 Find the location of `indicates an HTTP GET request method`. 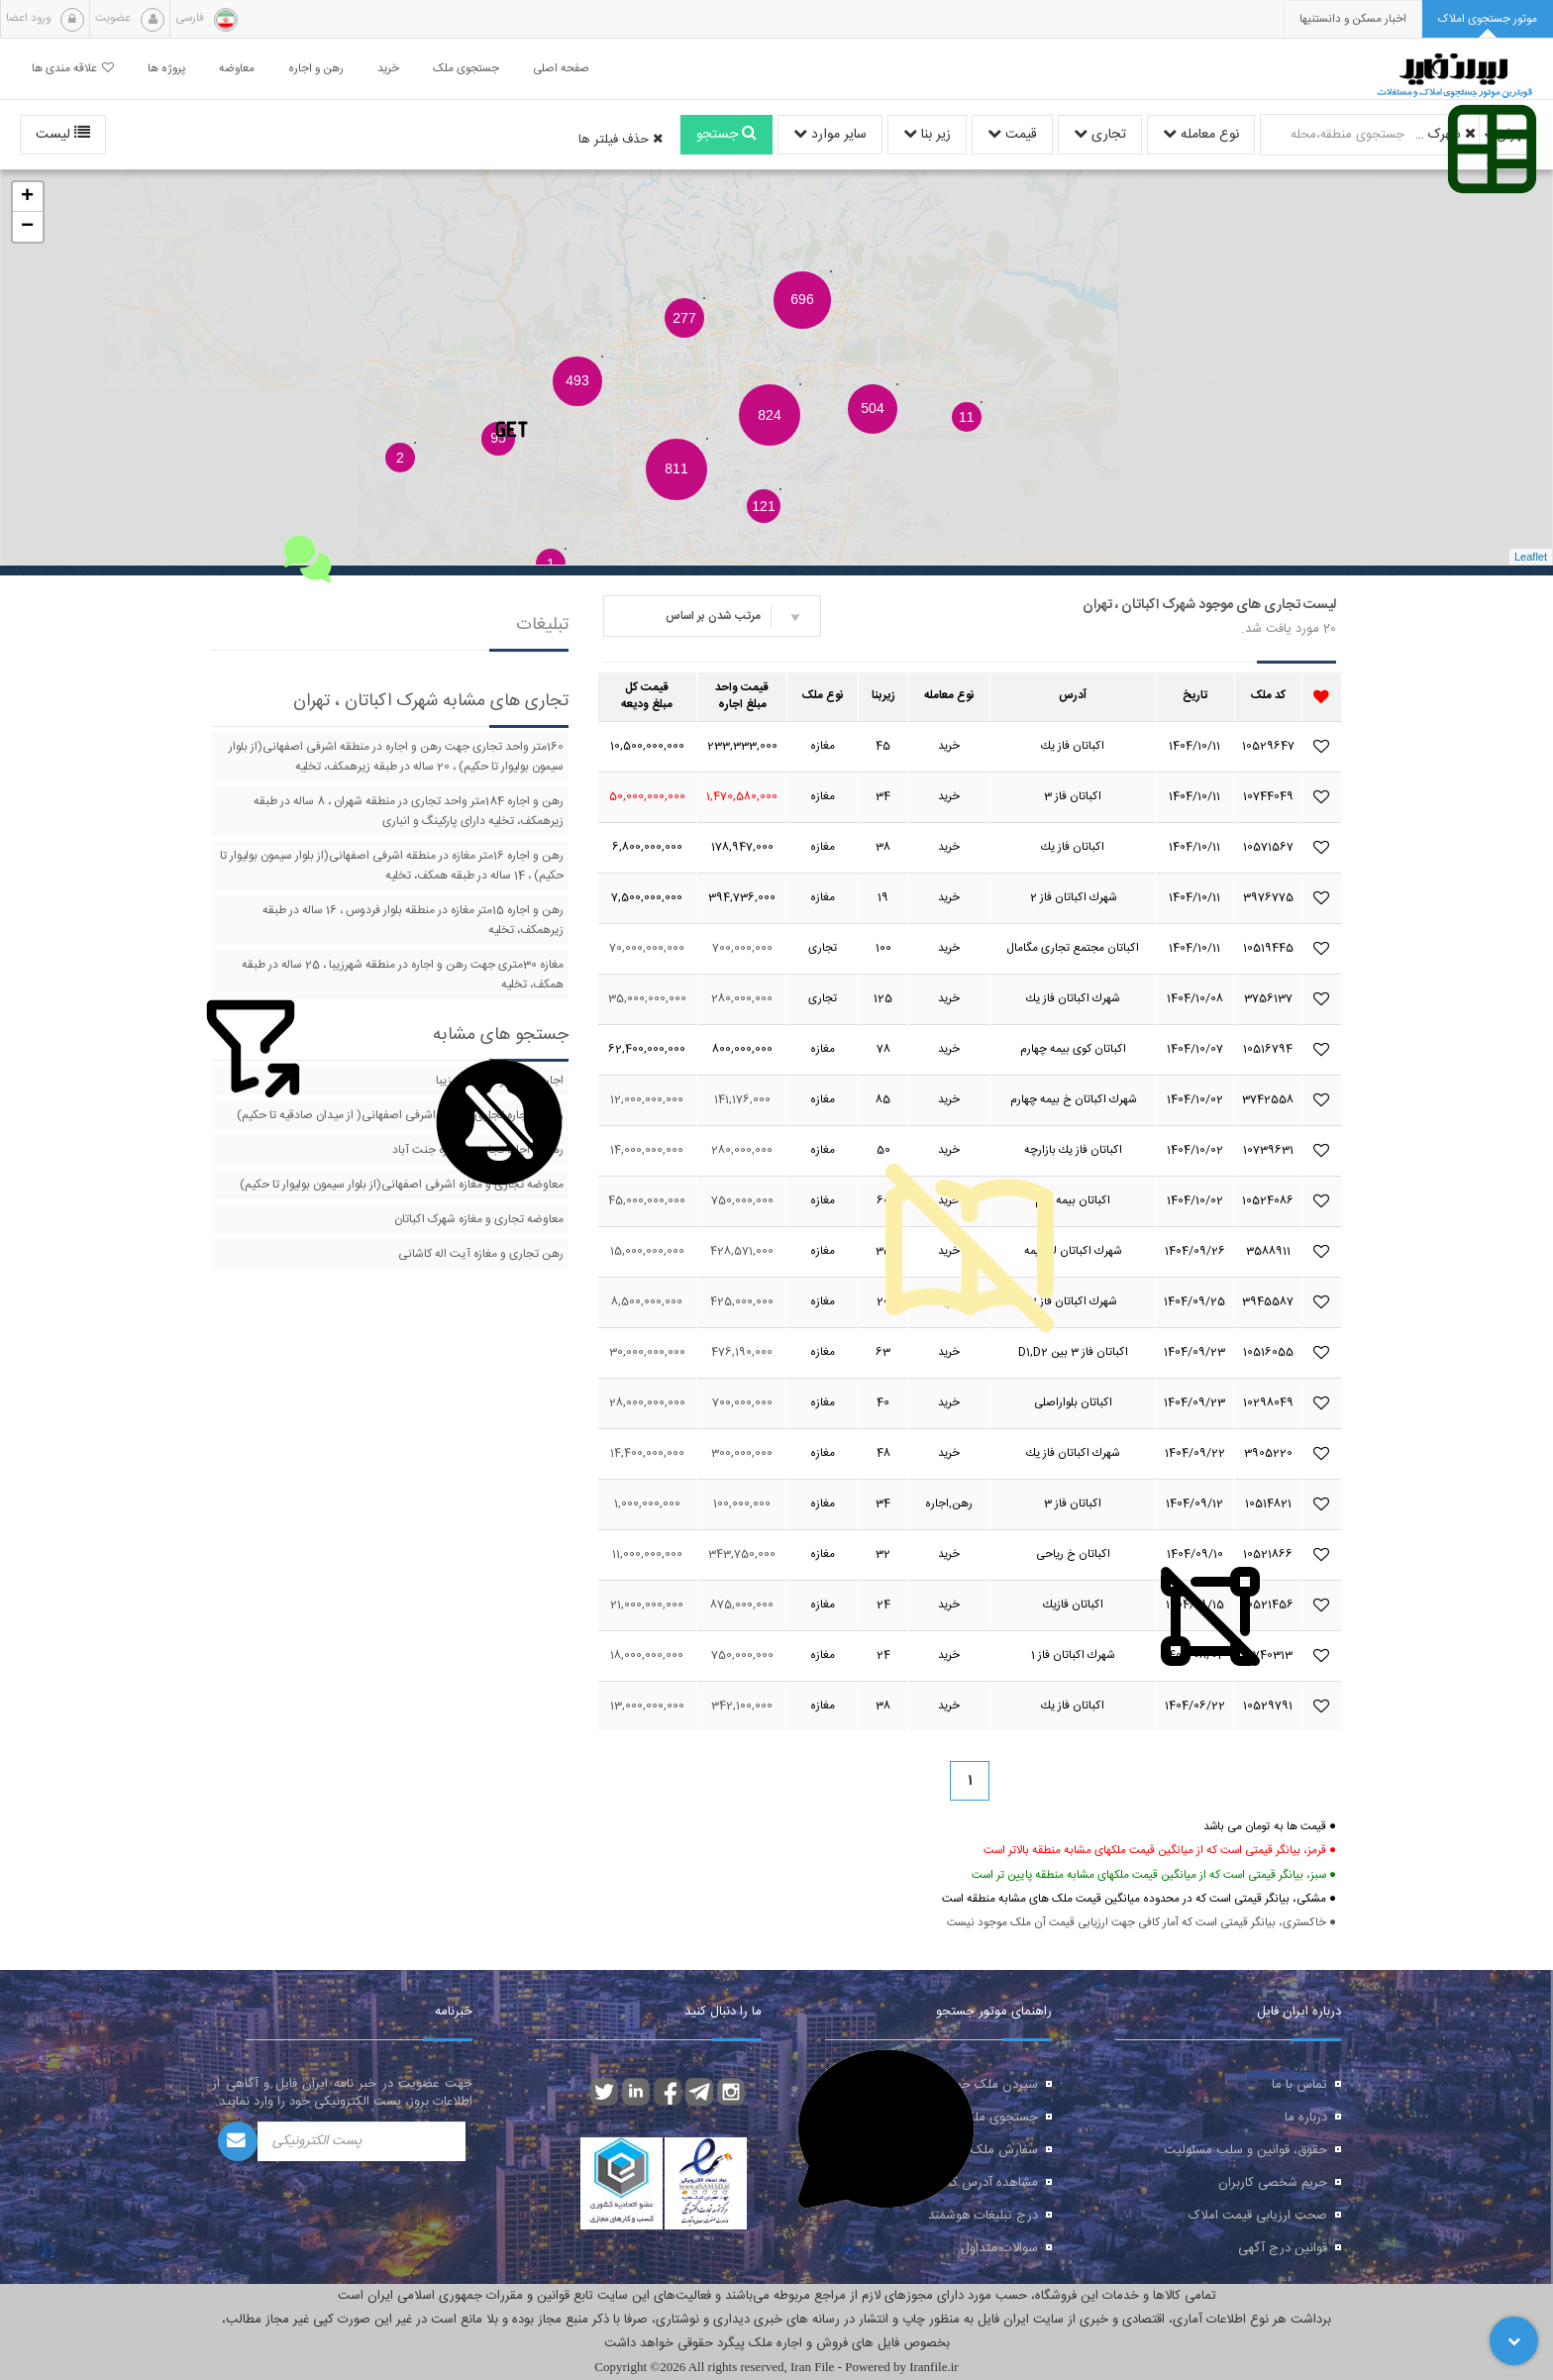

indicates an HTTP GET request method is located at coordinates (511, 429).